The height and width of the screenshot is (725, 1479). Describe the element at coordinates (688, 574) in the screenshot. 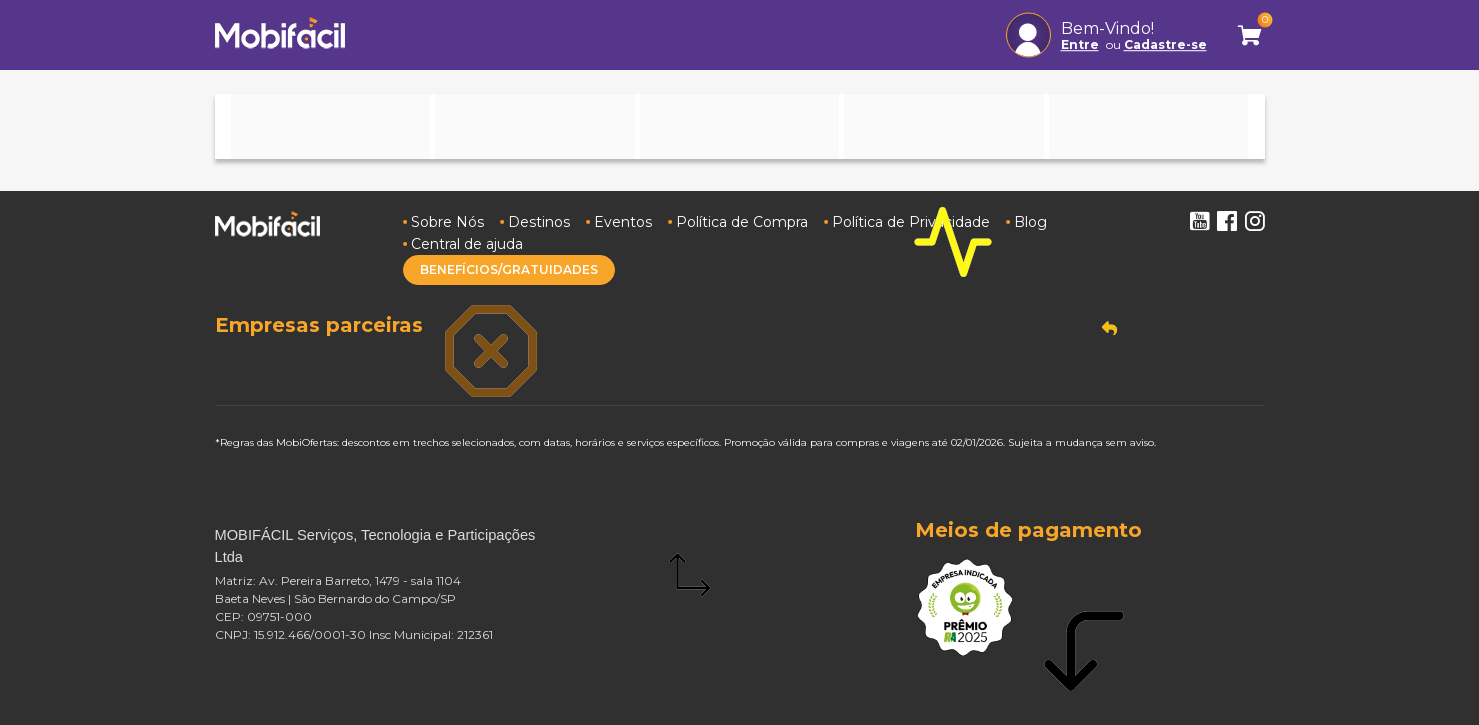

I see `vector path or directional control point` at that location.